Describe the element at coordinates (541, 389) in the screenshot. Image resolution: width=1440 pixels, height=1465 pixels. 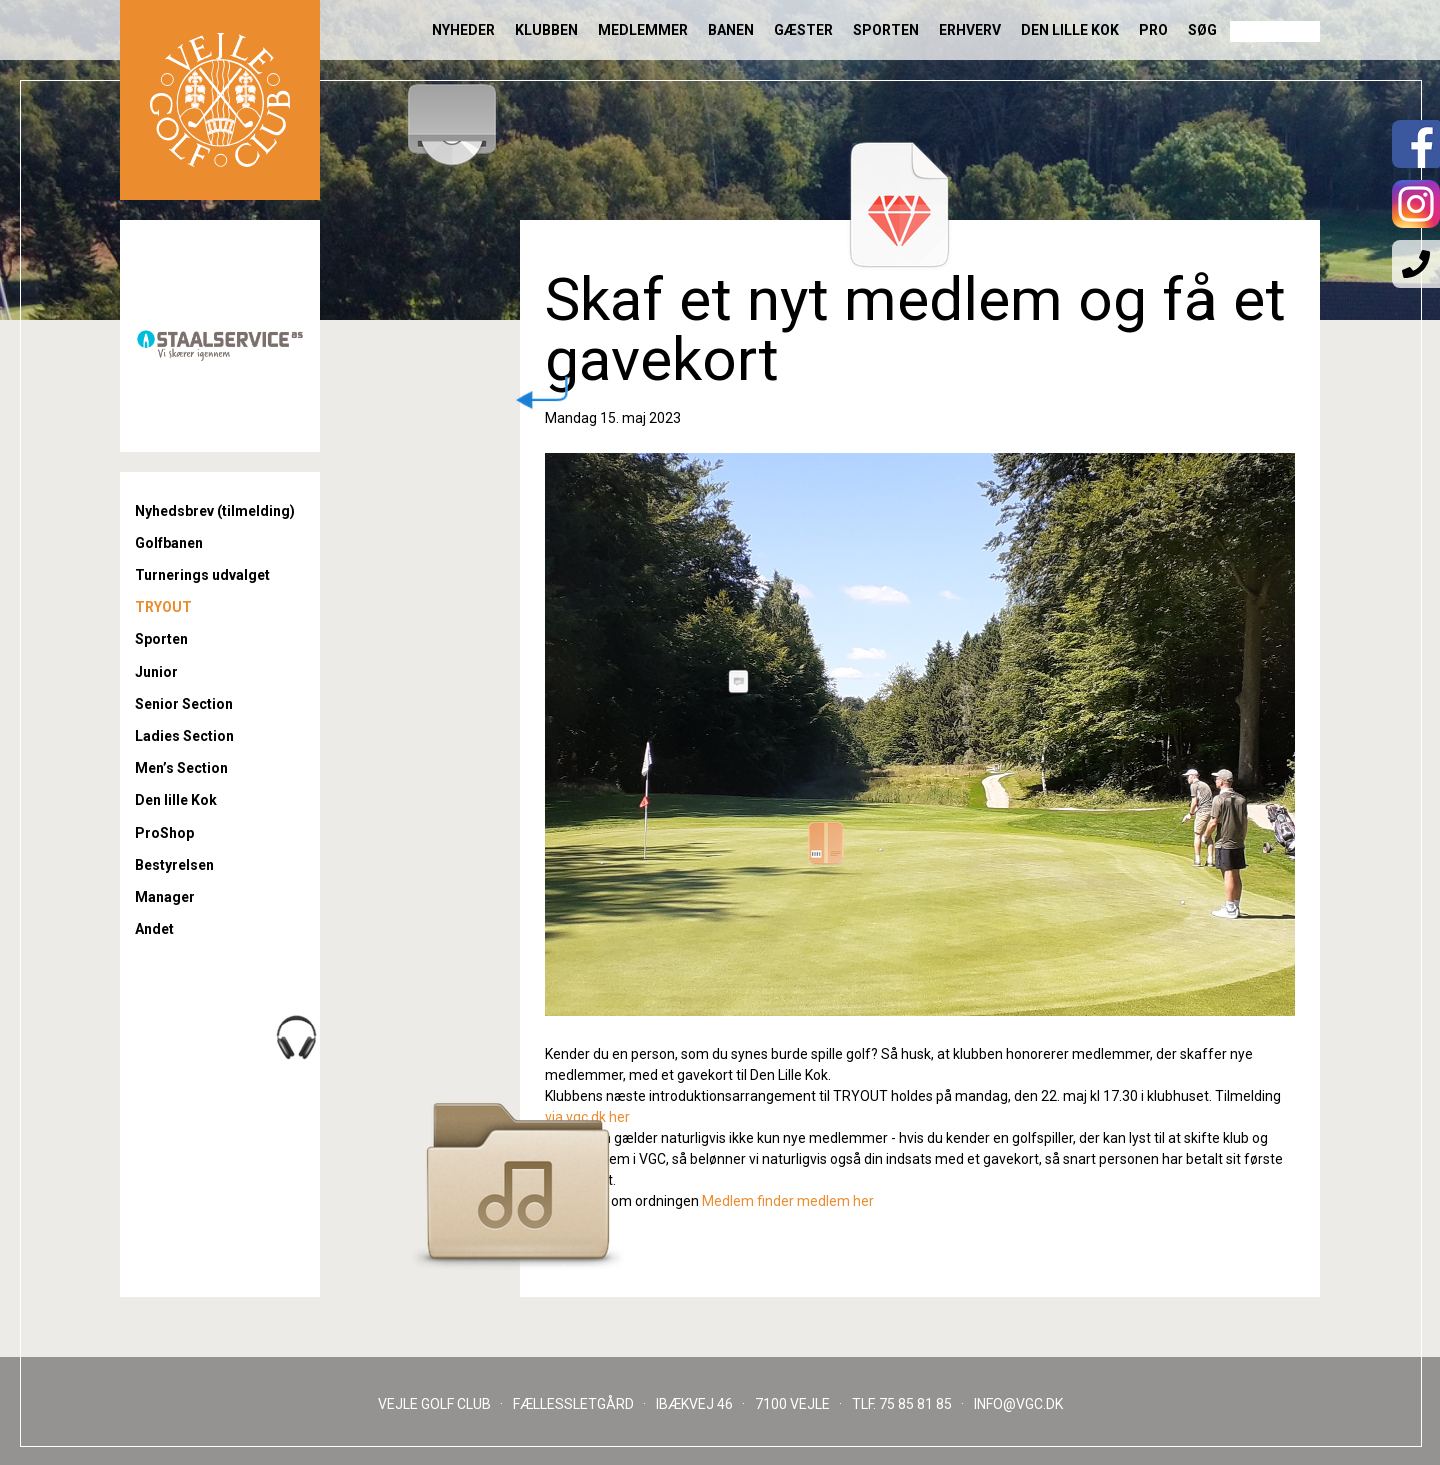
I see `reply to this email` at that location.